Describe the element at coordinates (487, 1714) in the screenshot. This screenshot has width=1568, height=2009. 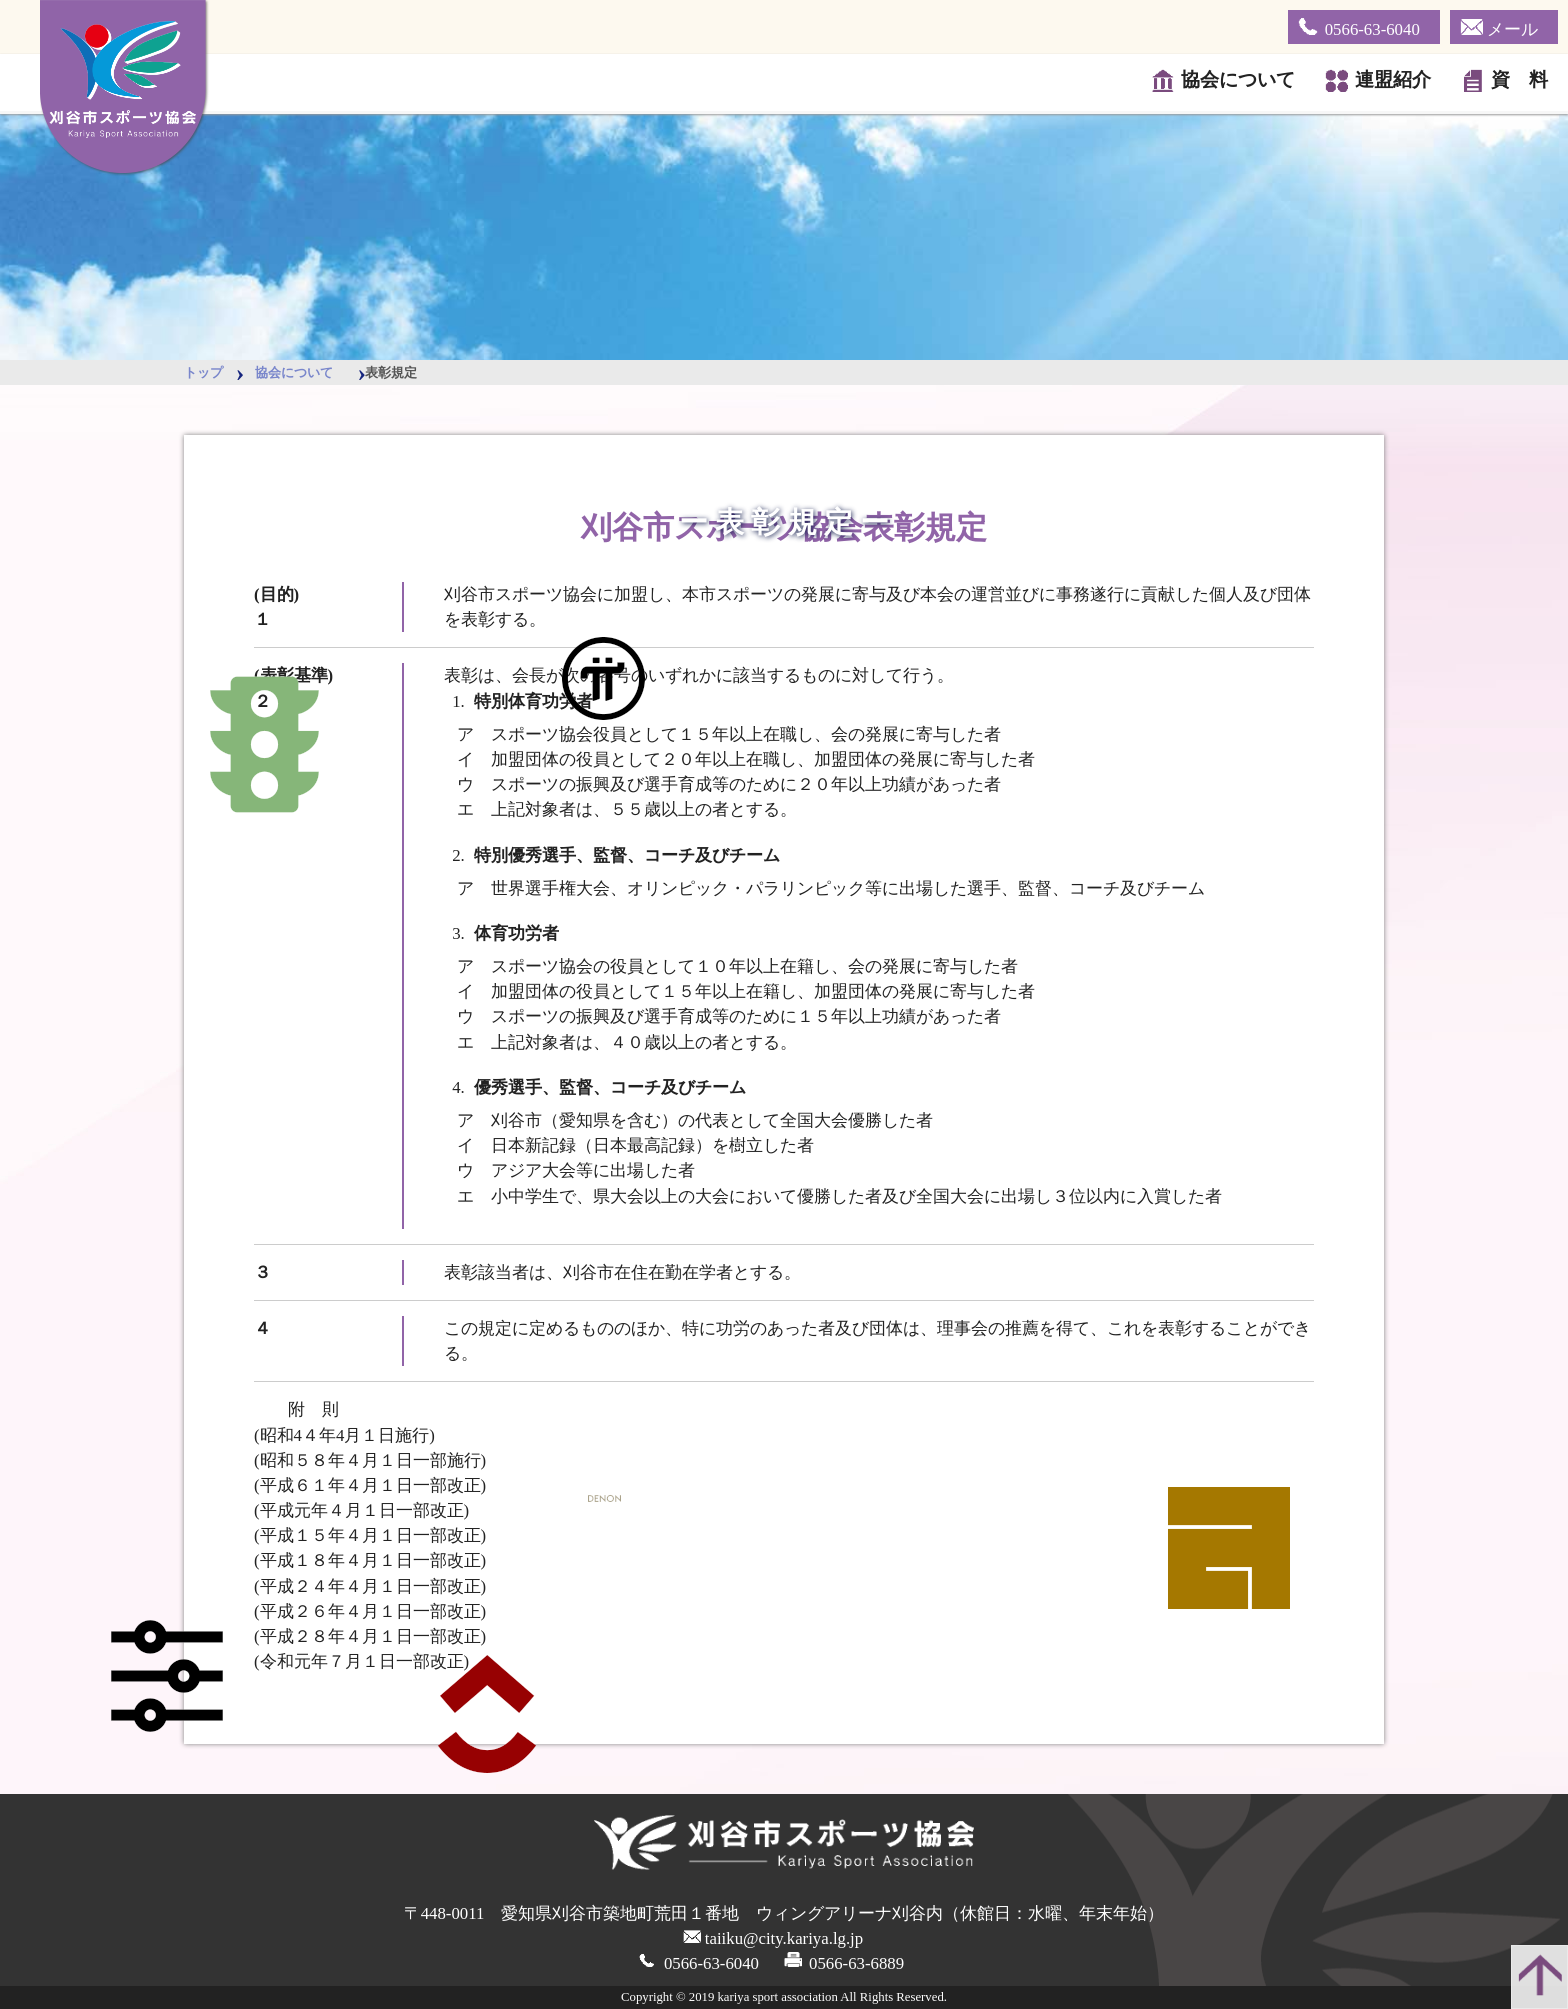
I see `open clickup app` at that location.